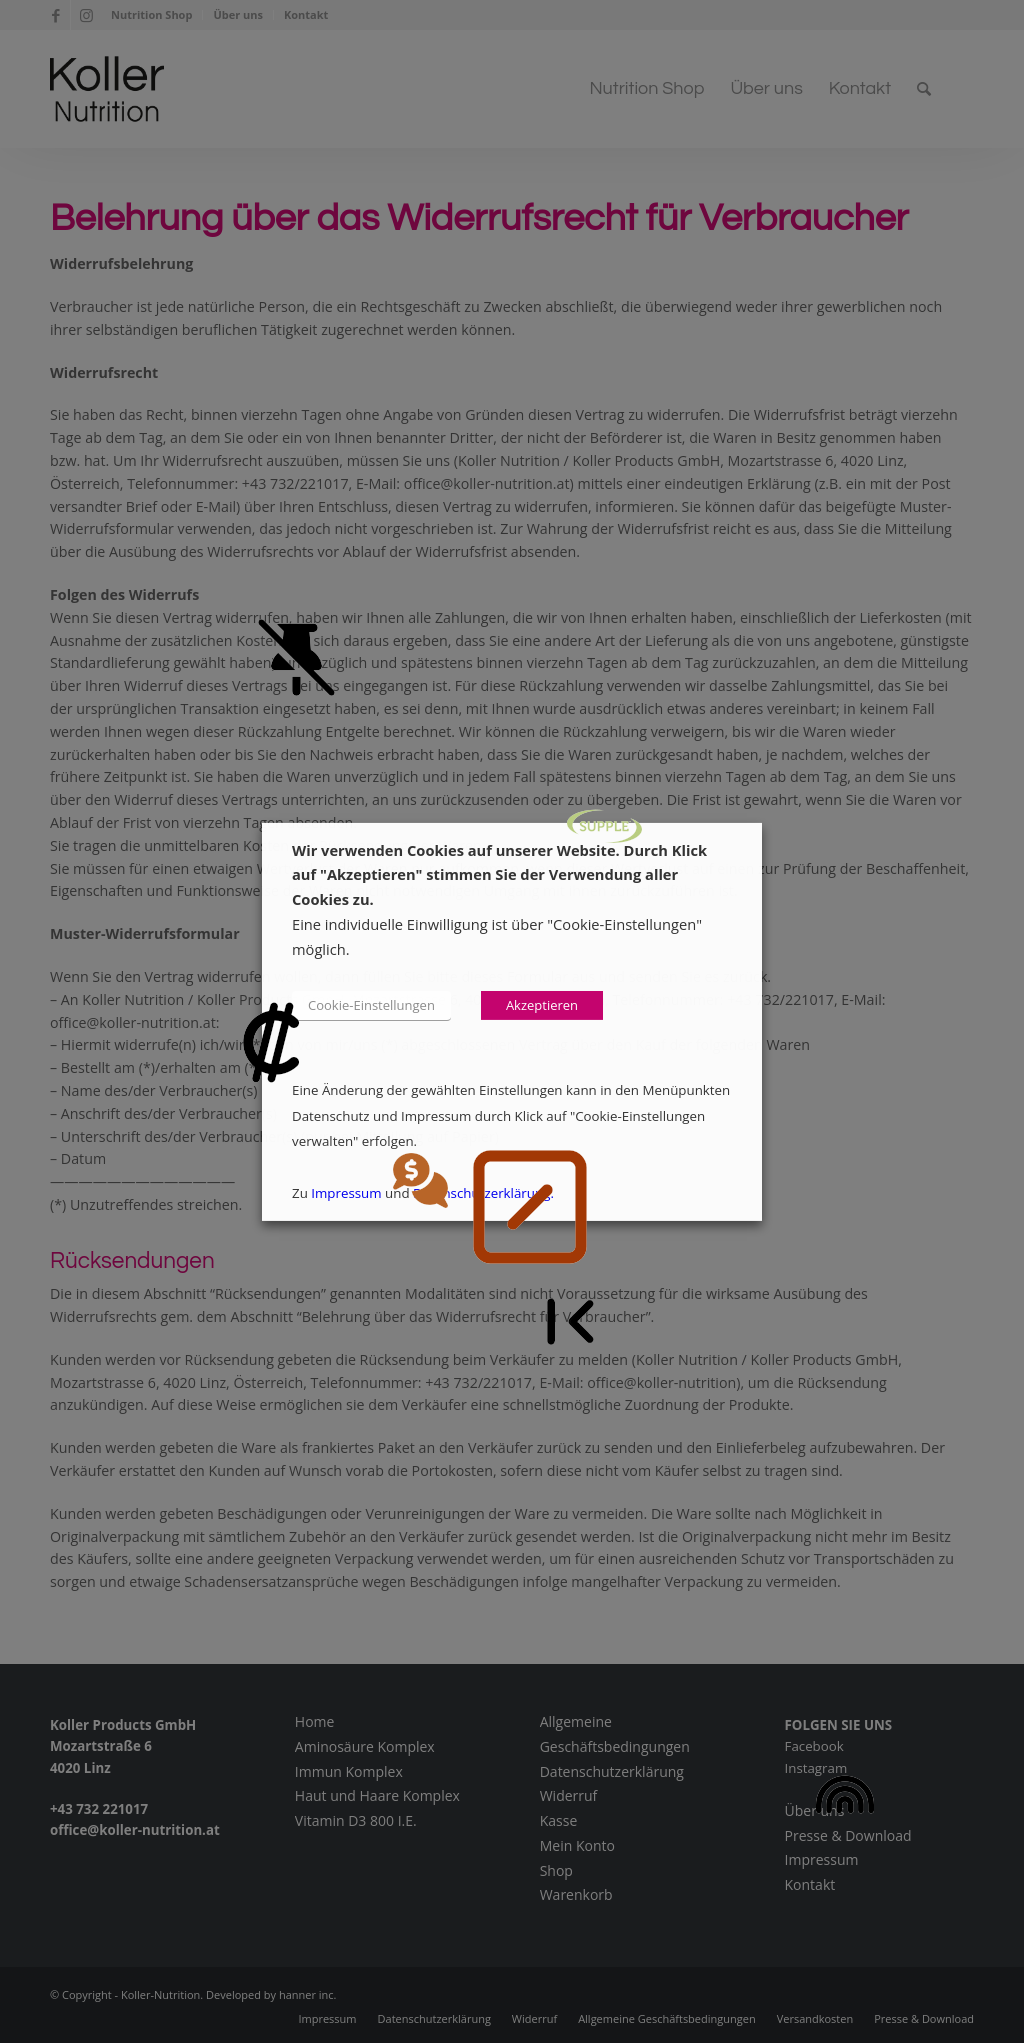  Describe the element at coordinates (420, 1180) in the screenshot. I see `view financial discussions or payment messages` at that location.